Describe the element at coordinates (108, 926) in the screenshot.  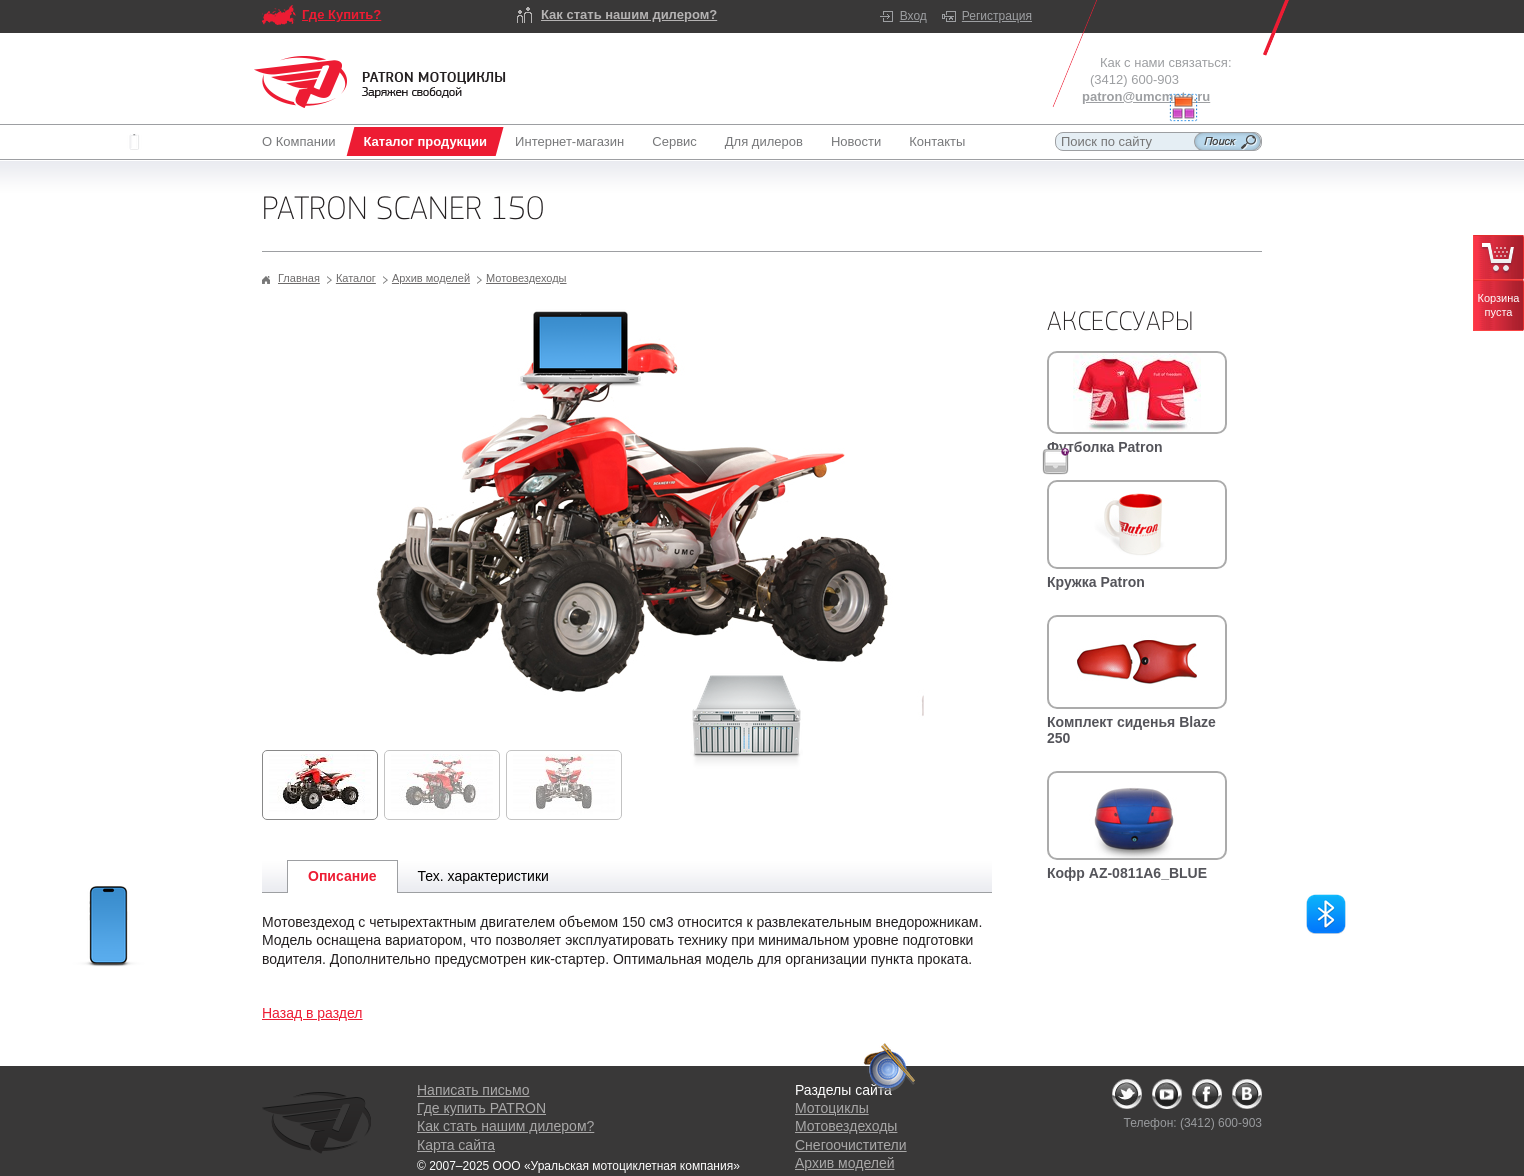
I see `iPhone 15 Pro device connected` at that location.